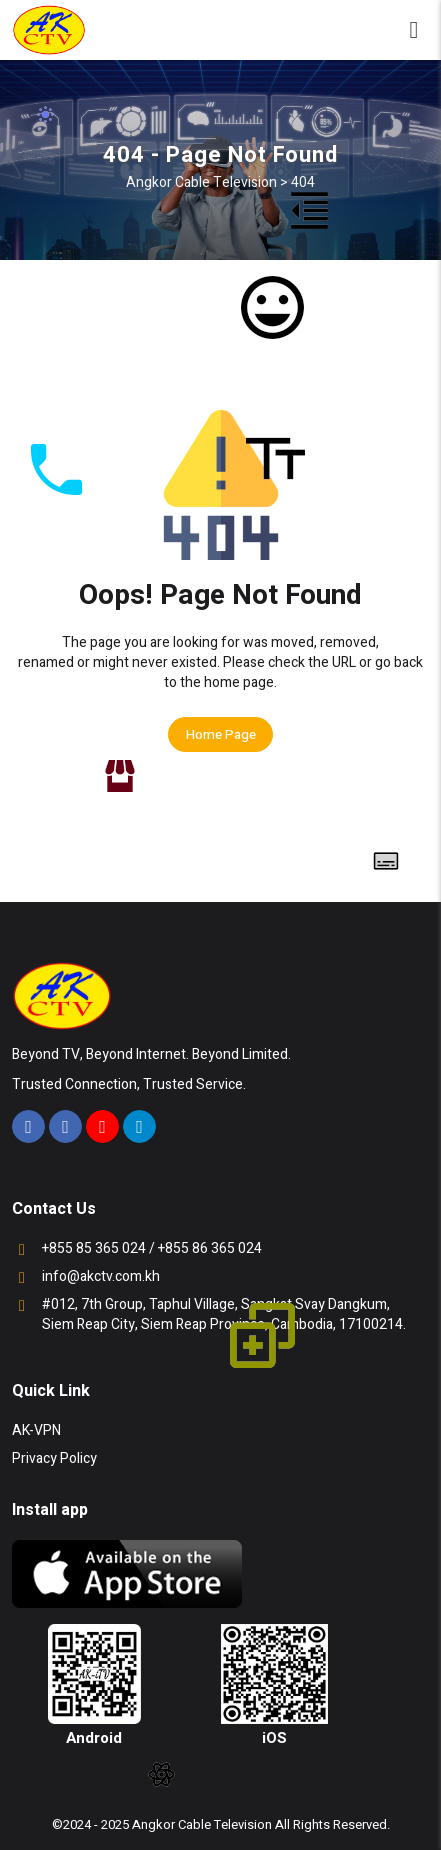 This screenshot has width=441, height=1850. What do you see at coordinates (272, 307) in the screenshot?
I see `rate your experience as positive` at bounding box center [272, 307].